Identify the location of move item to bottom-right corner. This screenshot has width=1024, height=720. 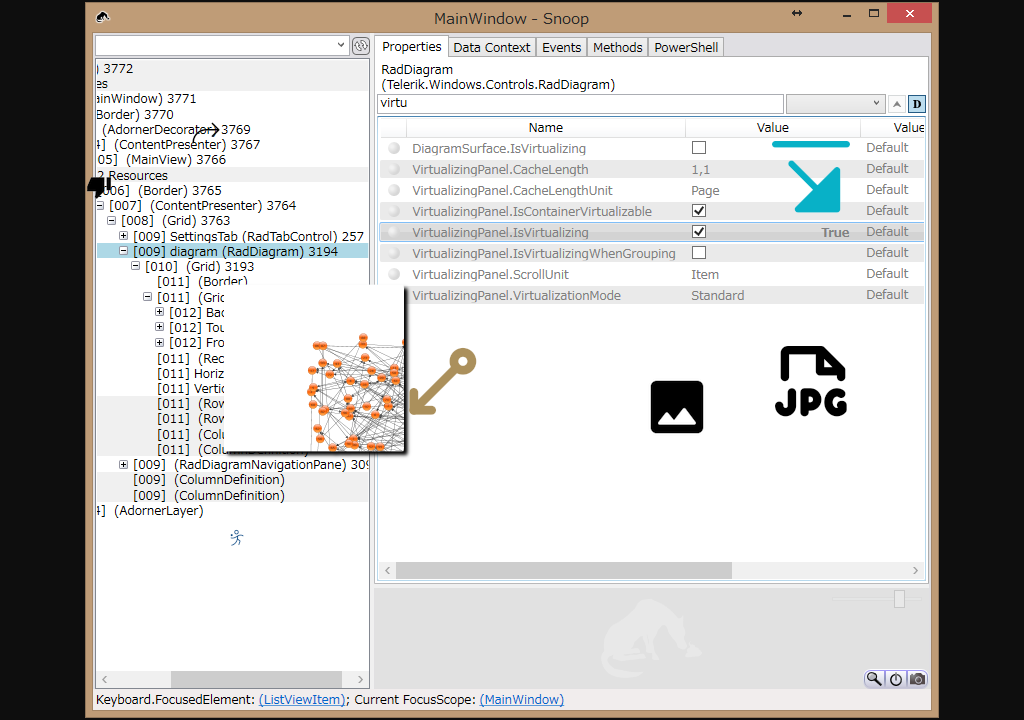
(811, 180).